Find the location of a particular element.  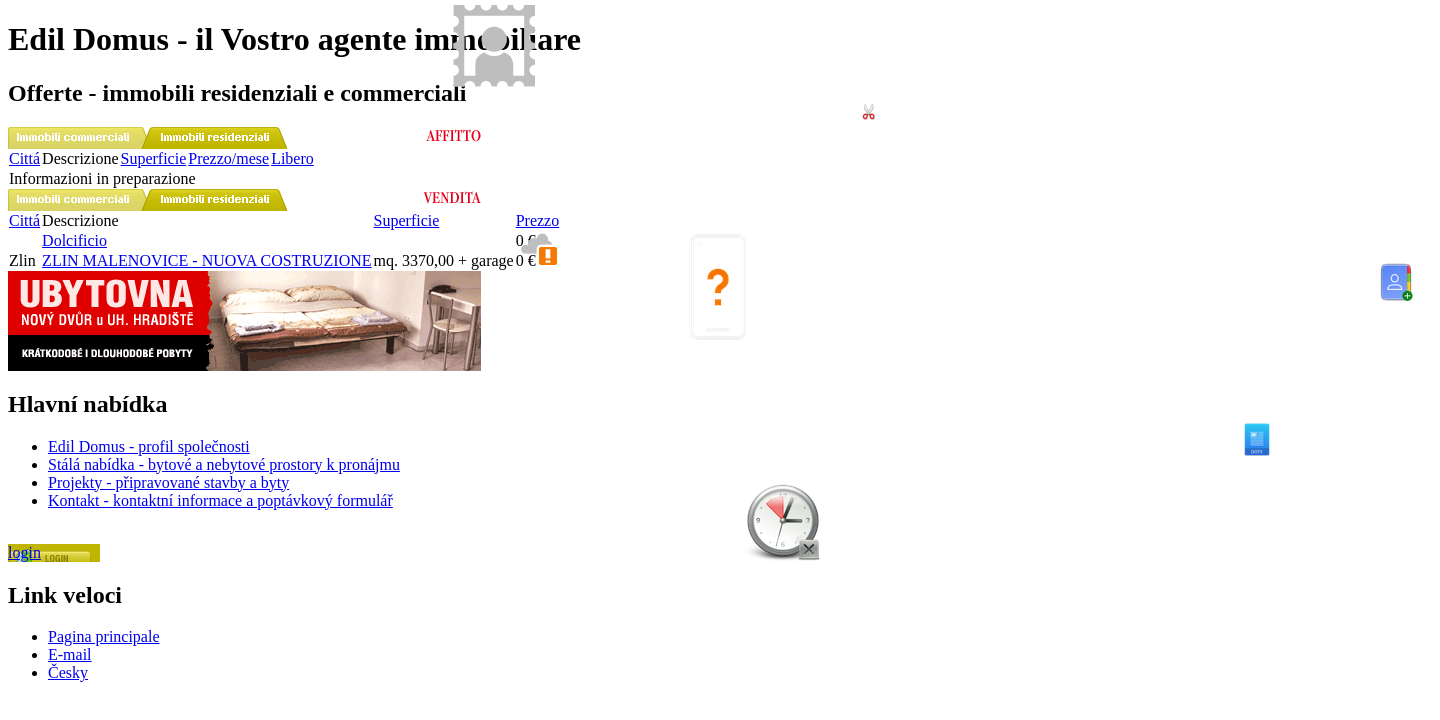

a microsoft word template file (.dotx) is located at coordinates (1257, 440).